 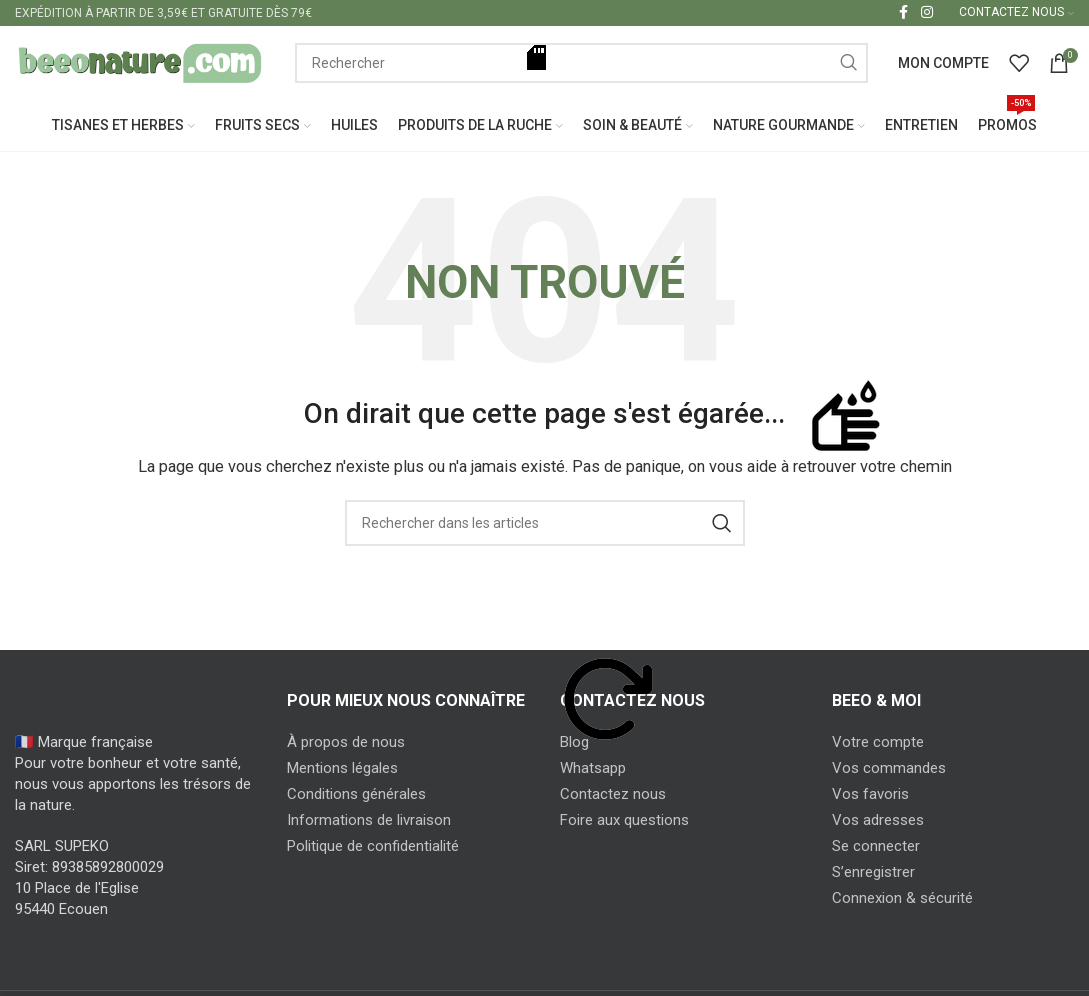 What do you see at coordinates (536, 57) in the screenshot?
I see `access sd card storage` at bounding box center [536, 57].